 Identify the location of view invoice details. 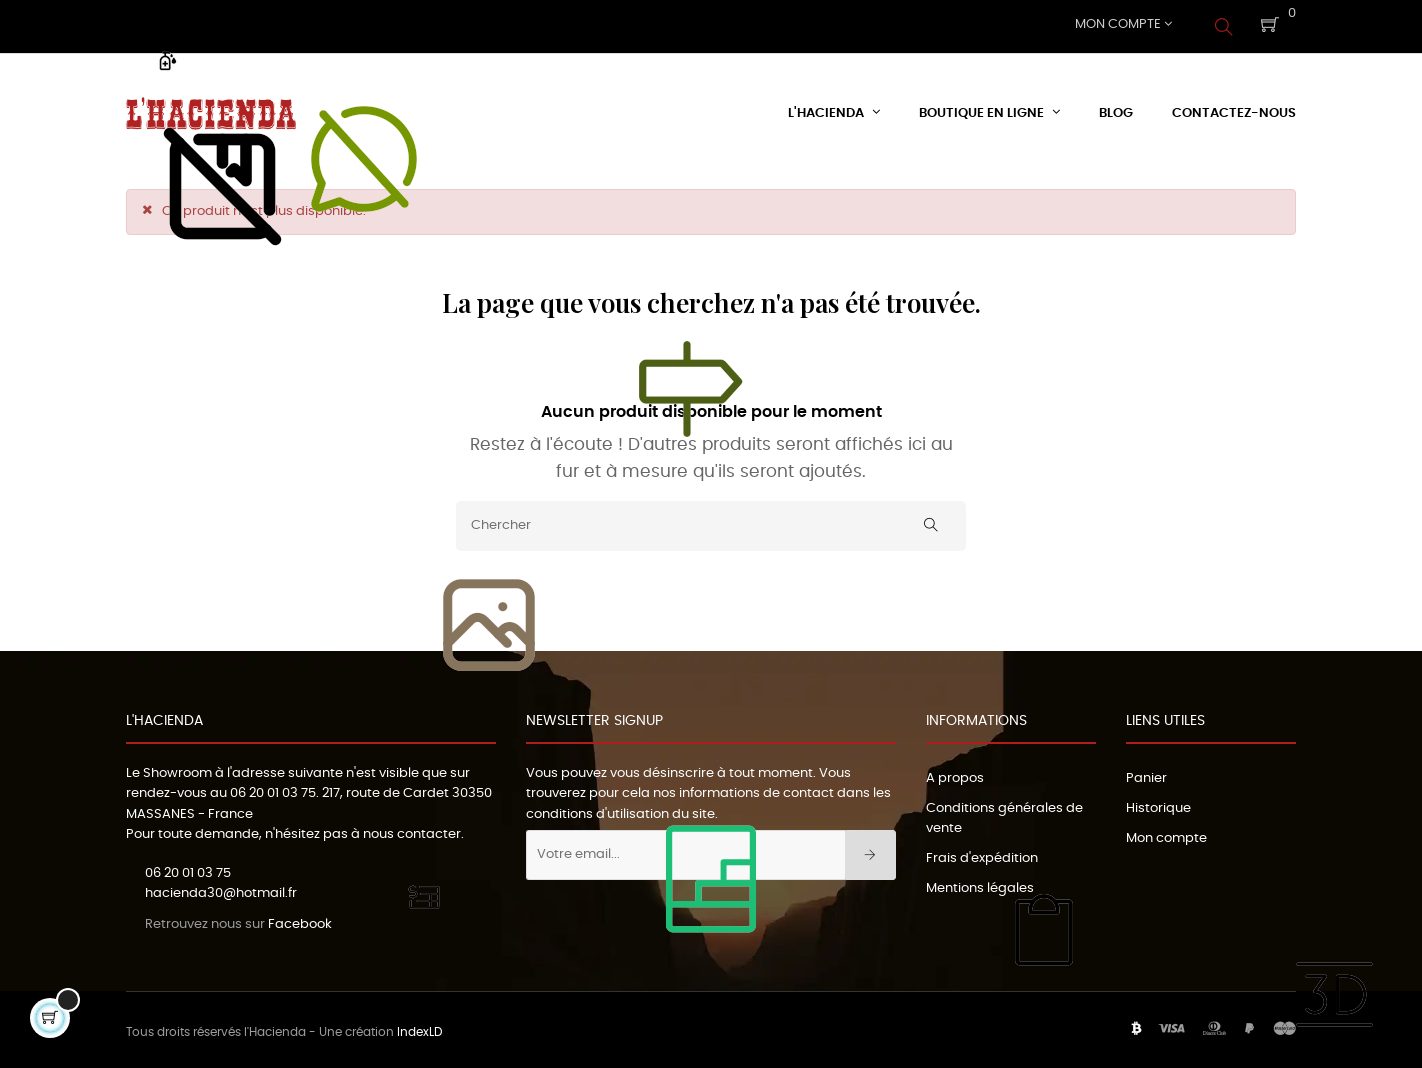
(424, 897).